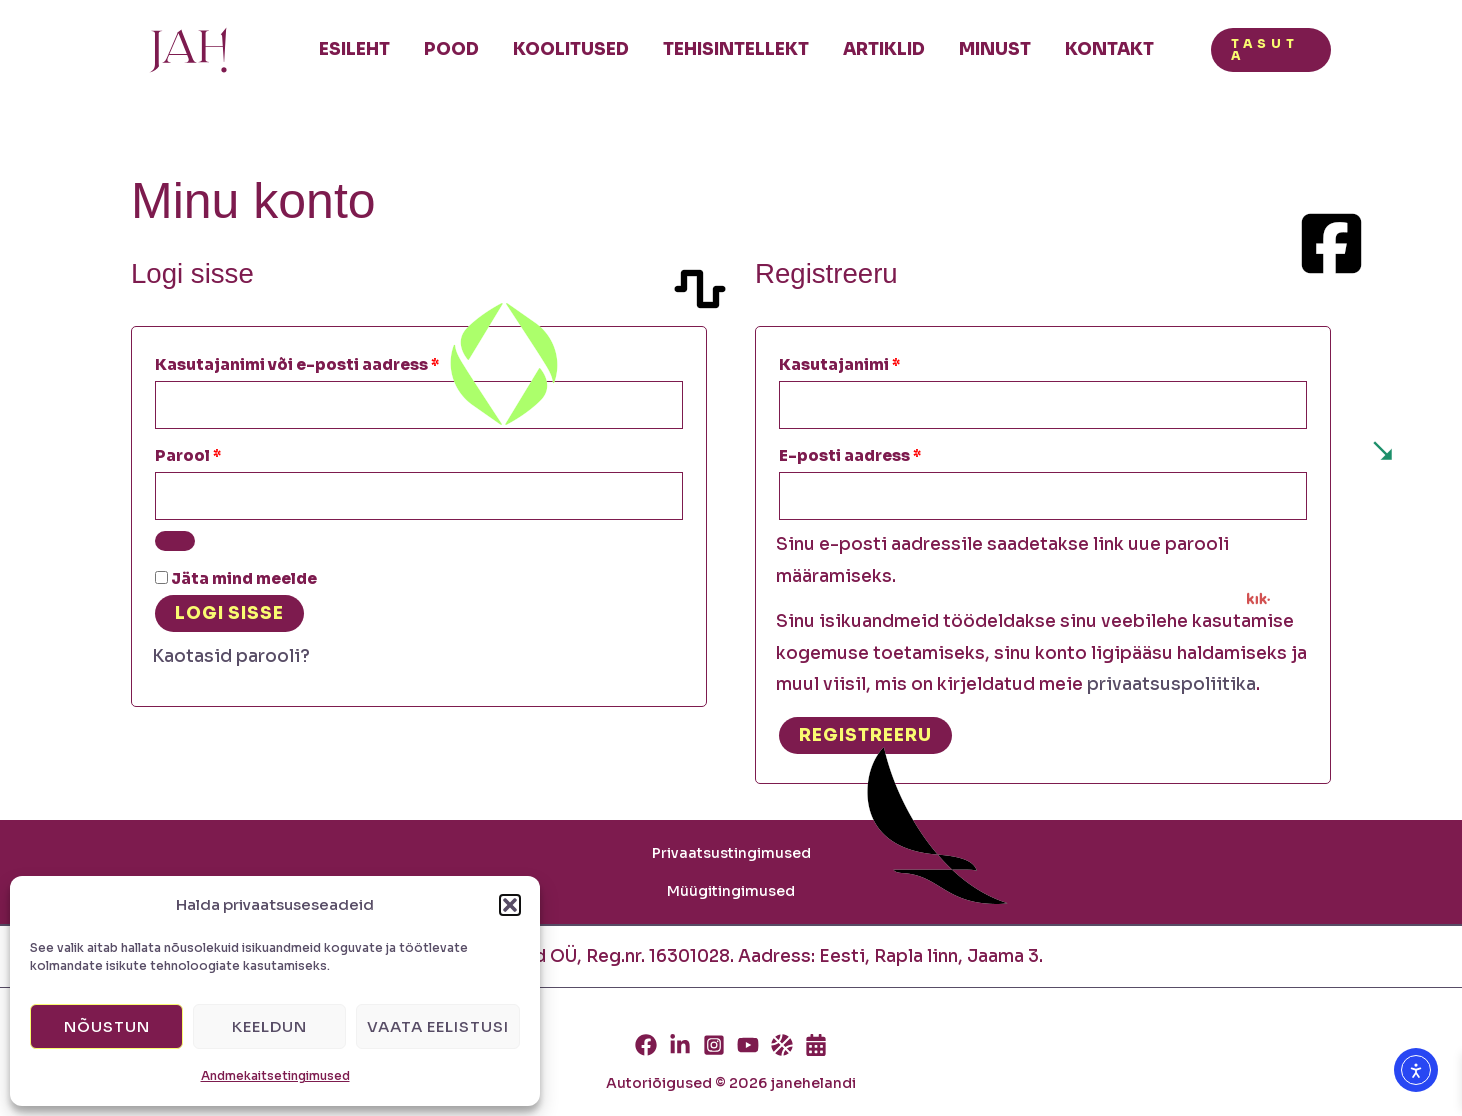 The height and width of the screenshot is (1116, 1462). Describe the element at coordinates (1383, 451) in the screenshot. I see `navigate to the next section below` at that location.